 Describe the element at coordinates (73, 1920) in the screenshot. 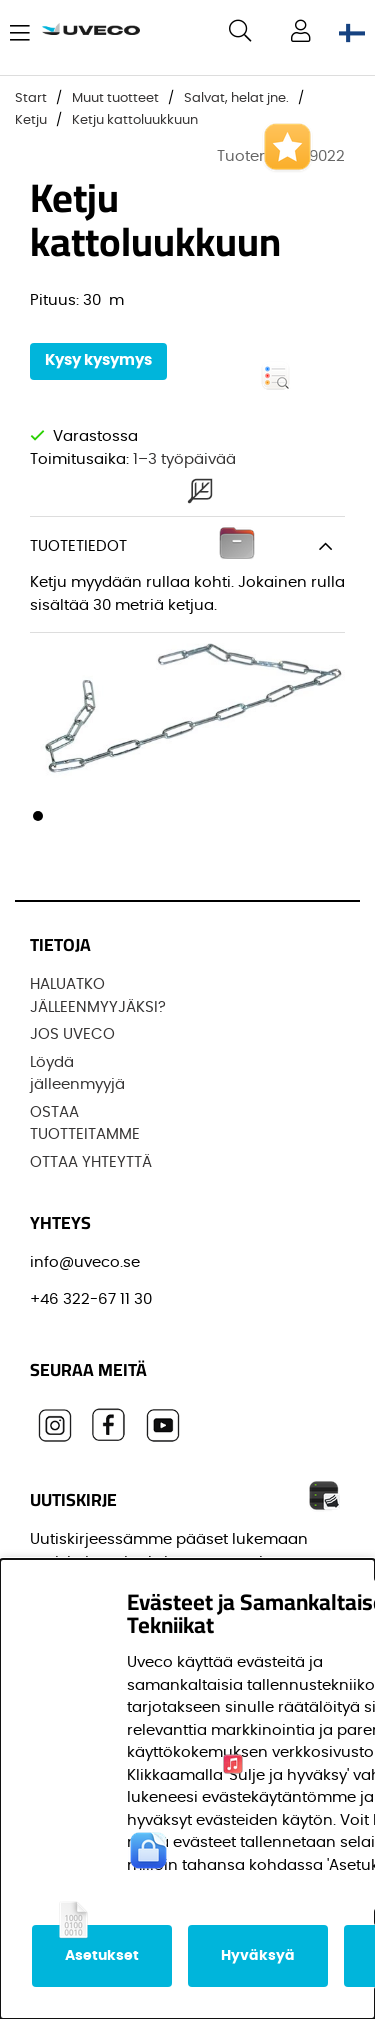

I see `generic binary or data file` at that location.